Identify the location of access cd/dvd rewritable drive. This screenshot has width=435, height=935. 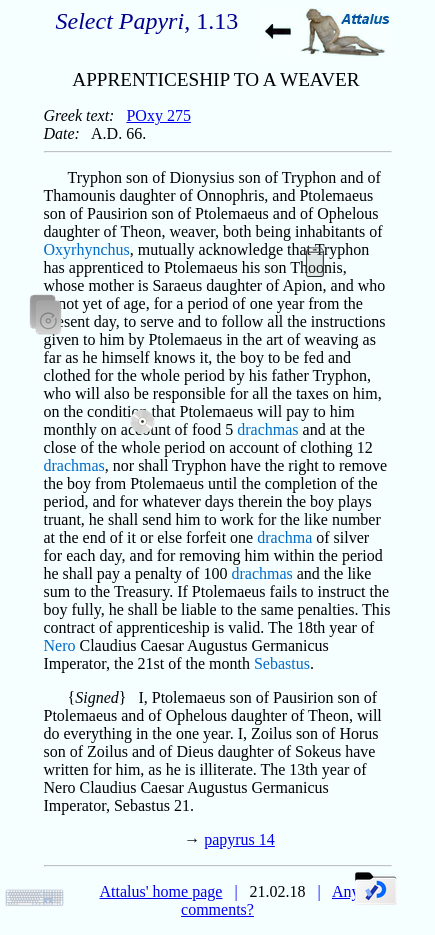
(142, 421).